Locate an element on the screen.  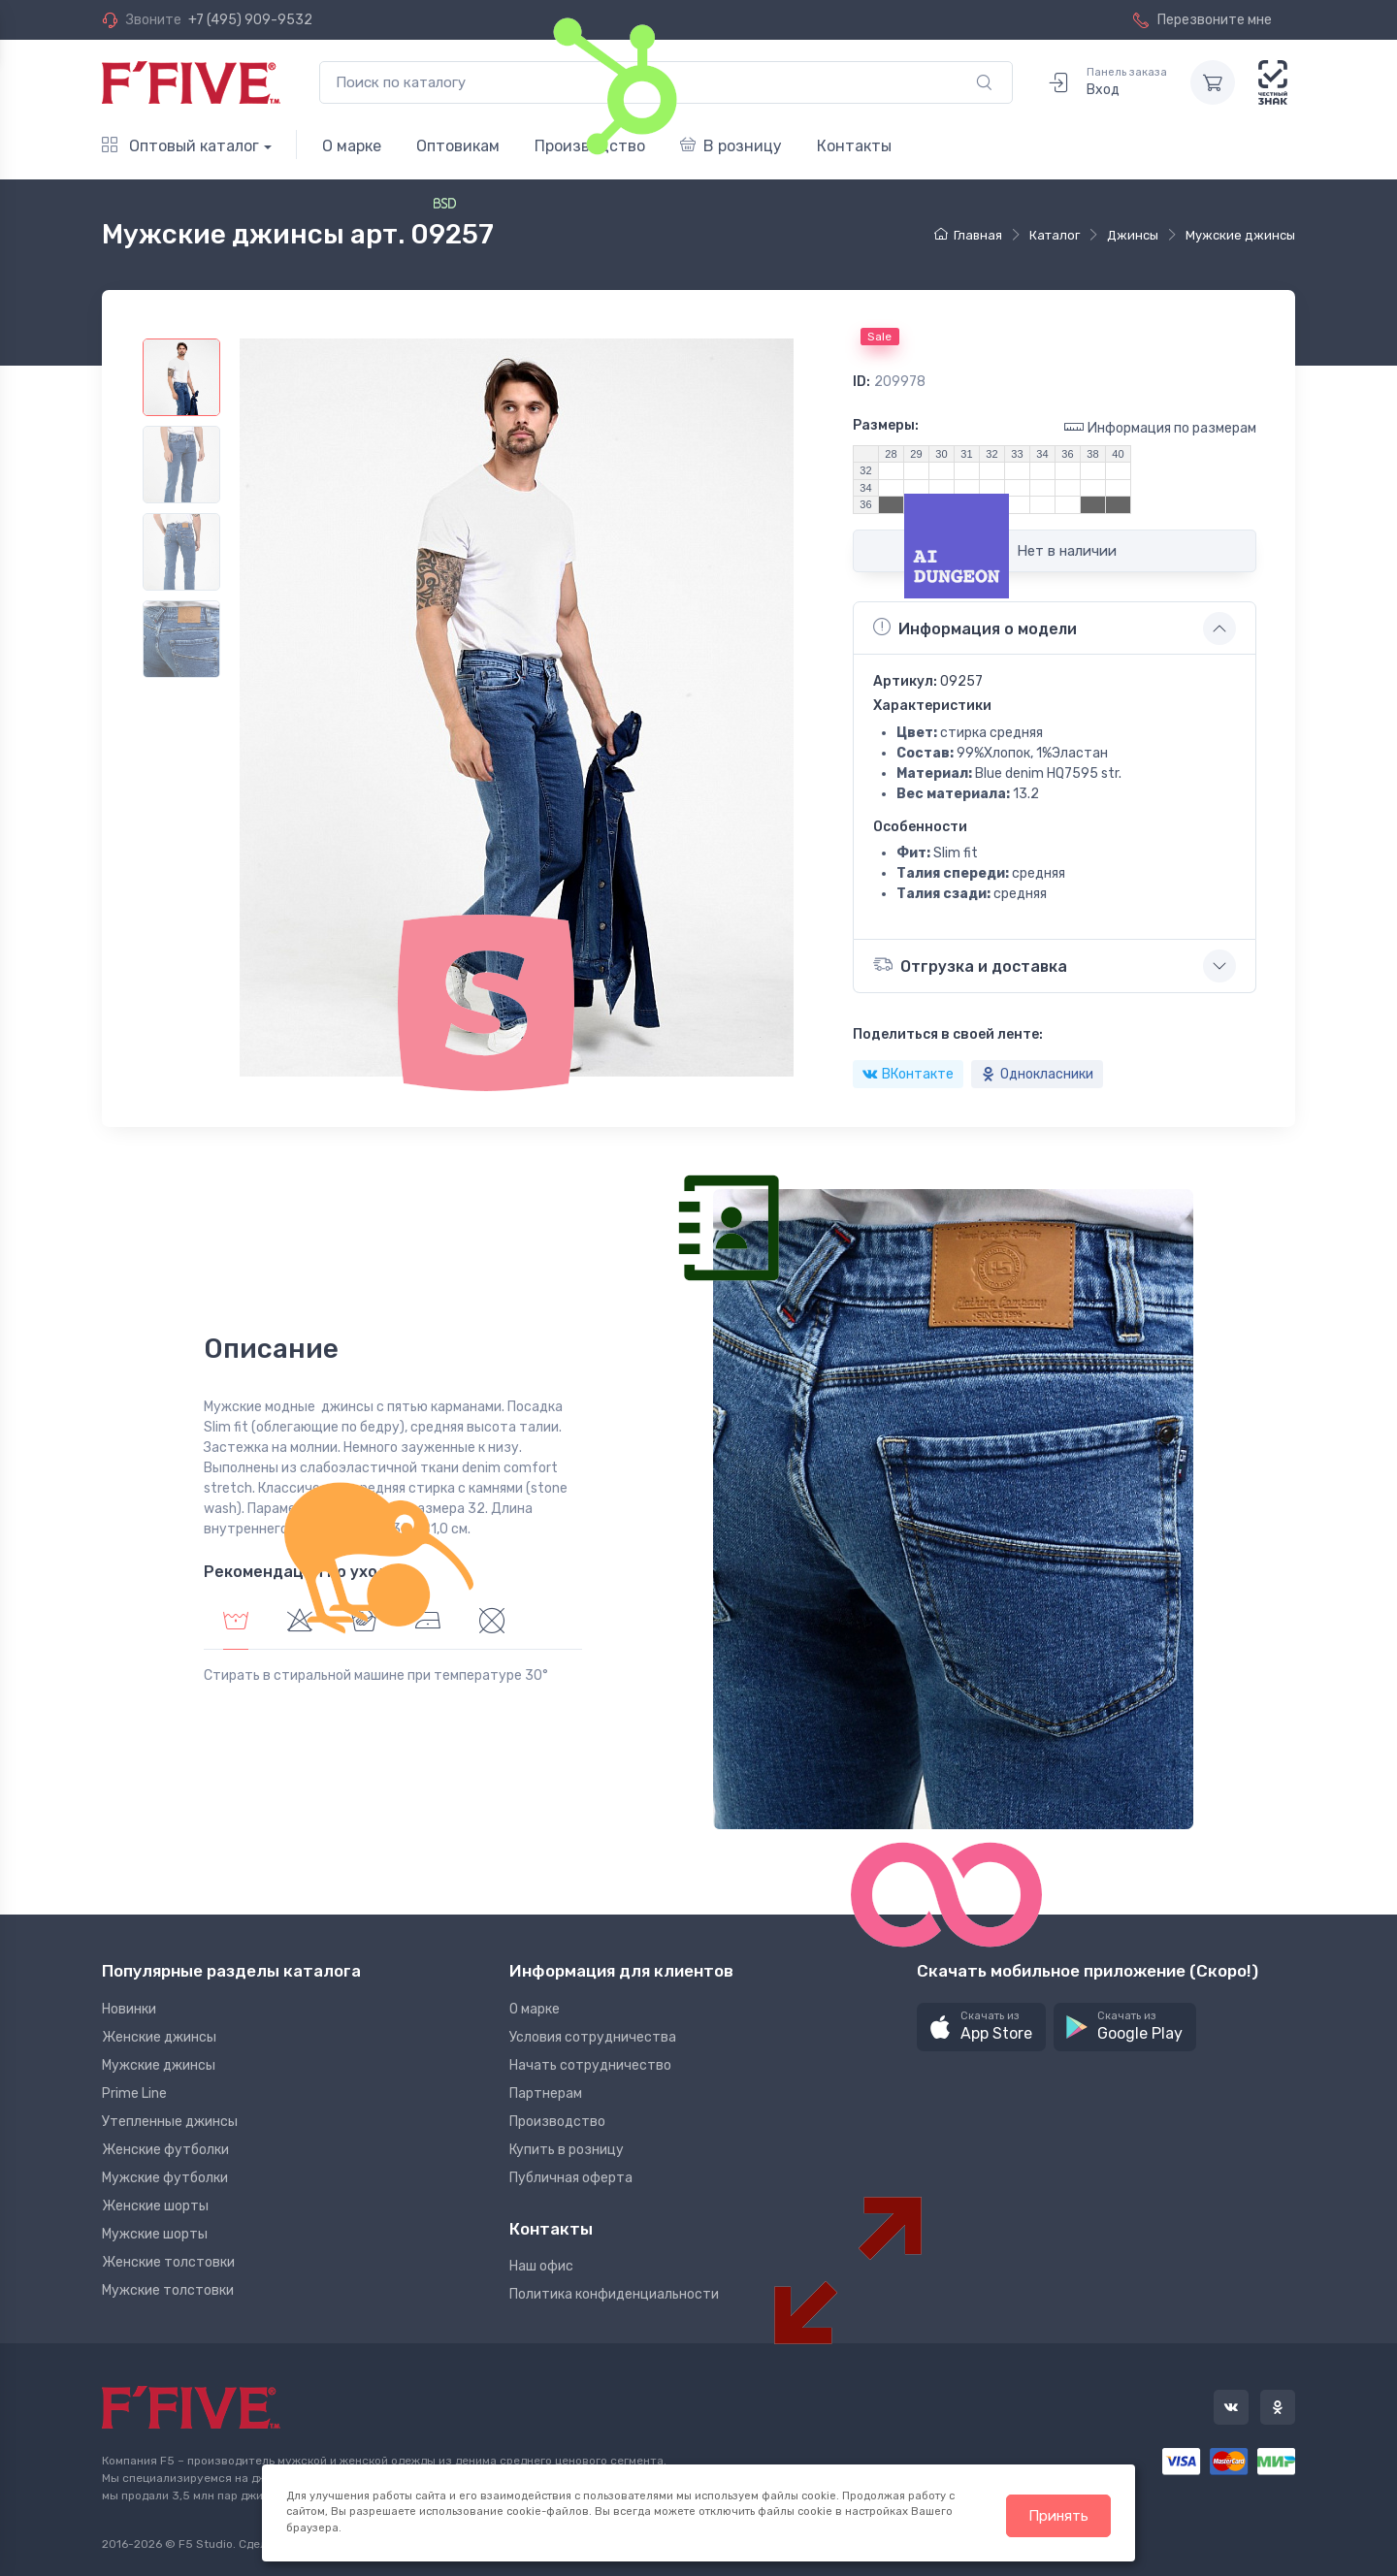
expand content to full screen is located at coordinates (848, 2270).